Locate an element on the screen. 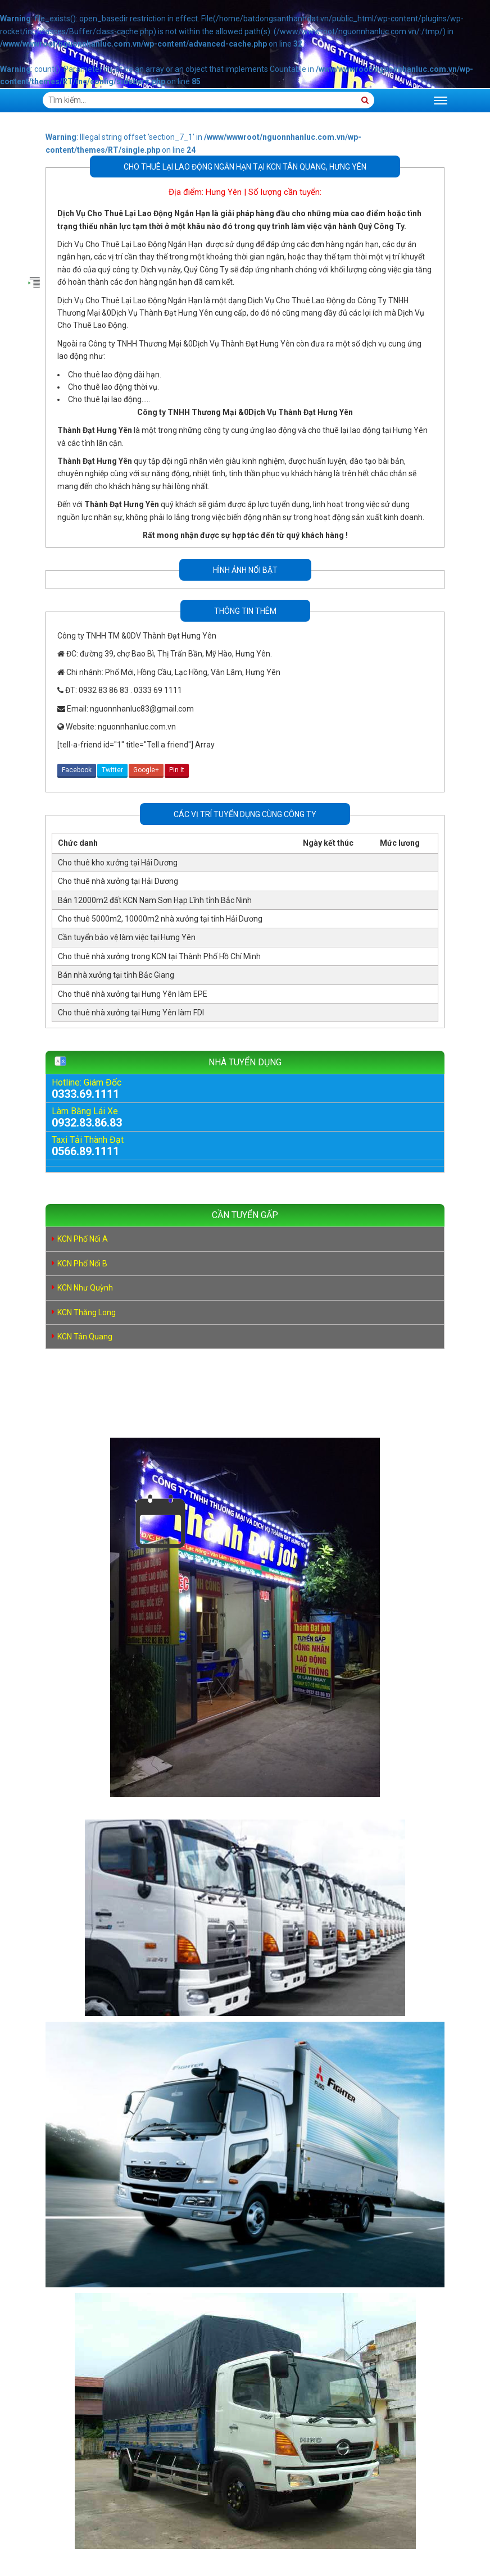 The width and height of the screenshot is (490, 2576). open calendar app is located at coordinates (160, 1523).